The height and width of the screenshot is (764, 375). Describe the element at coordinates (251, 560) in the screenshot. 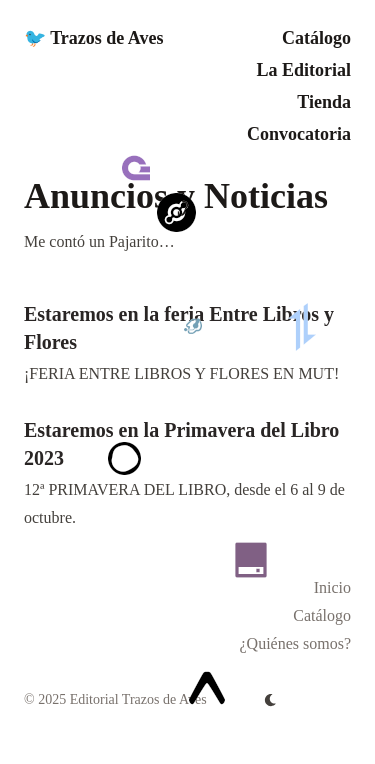

I see `access storage or hard drive settings` at that location.